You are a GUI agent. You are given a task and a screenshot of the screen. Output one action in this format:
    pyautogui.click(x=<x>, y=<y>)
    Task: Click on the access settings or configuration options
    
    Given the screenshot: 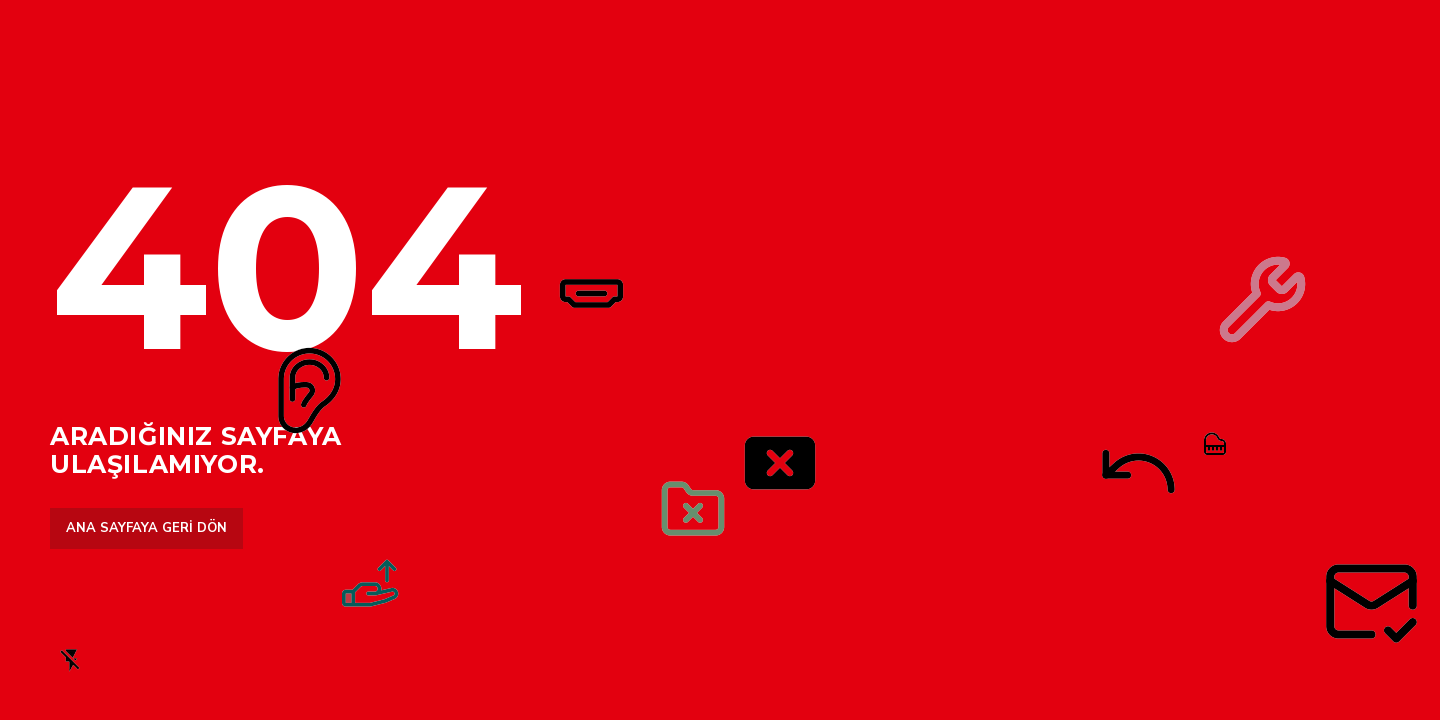 What is the action you would take?
    pyautogui.click(x=1262, y=299)
    